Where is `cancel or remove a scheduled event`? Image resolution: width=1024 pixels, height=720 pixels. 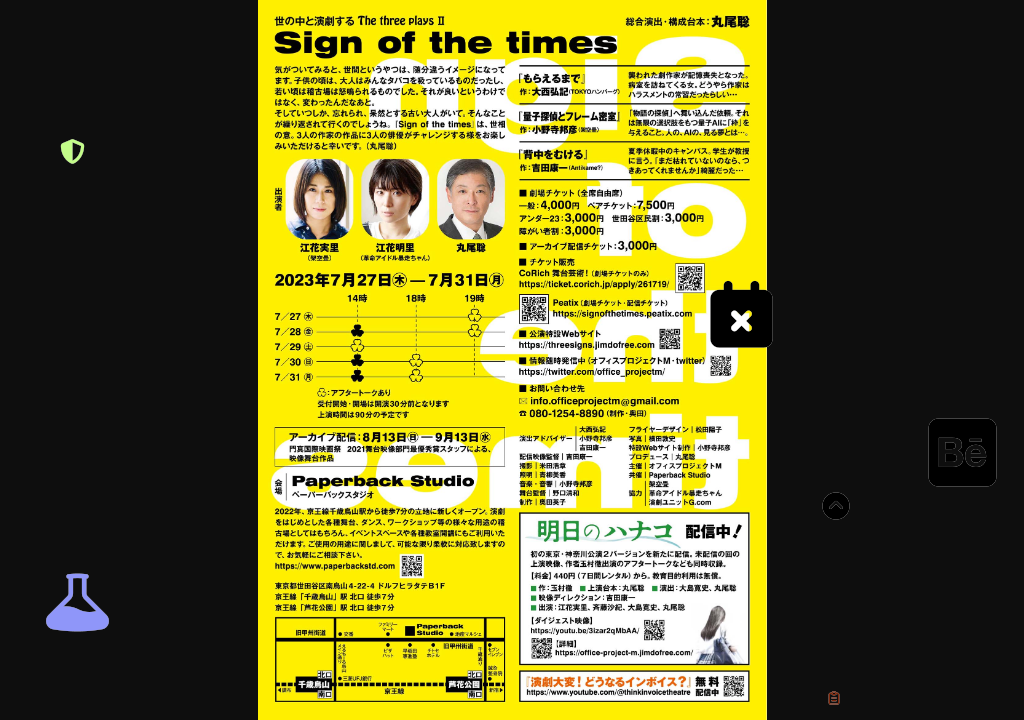
cancel or remove a scheduled event is located at coordinates (741, 316).